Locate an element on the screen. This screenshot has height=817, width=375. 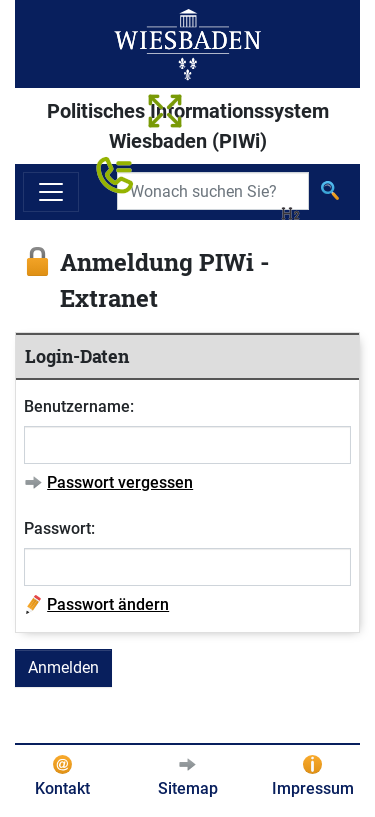
view contact list or phone directory is located at coordinates (115, 174).